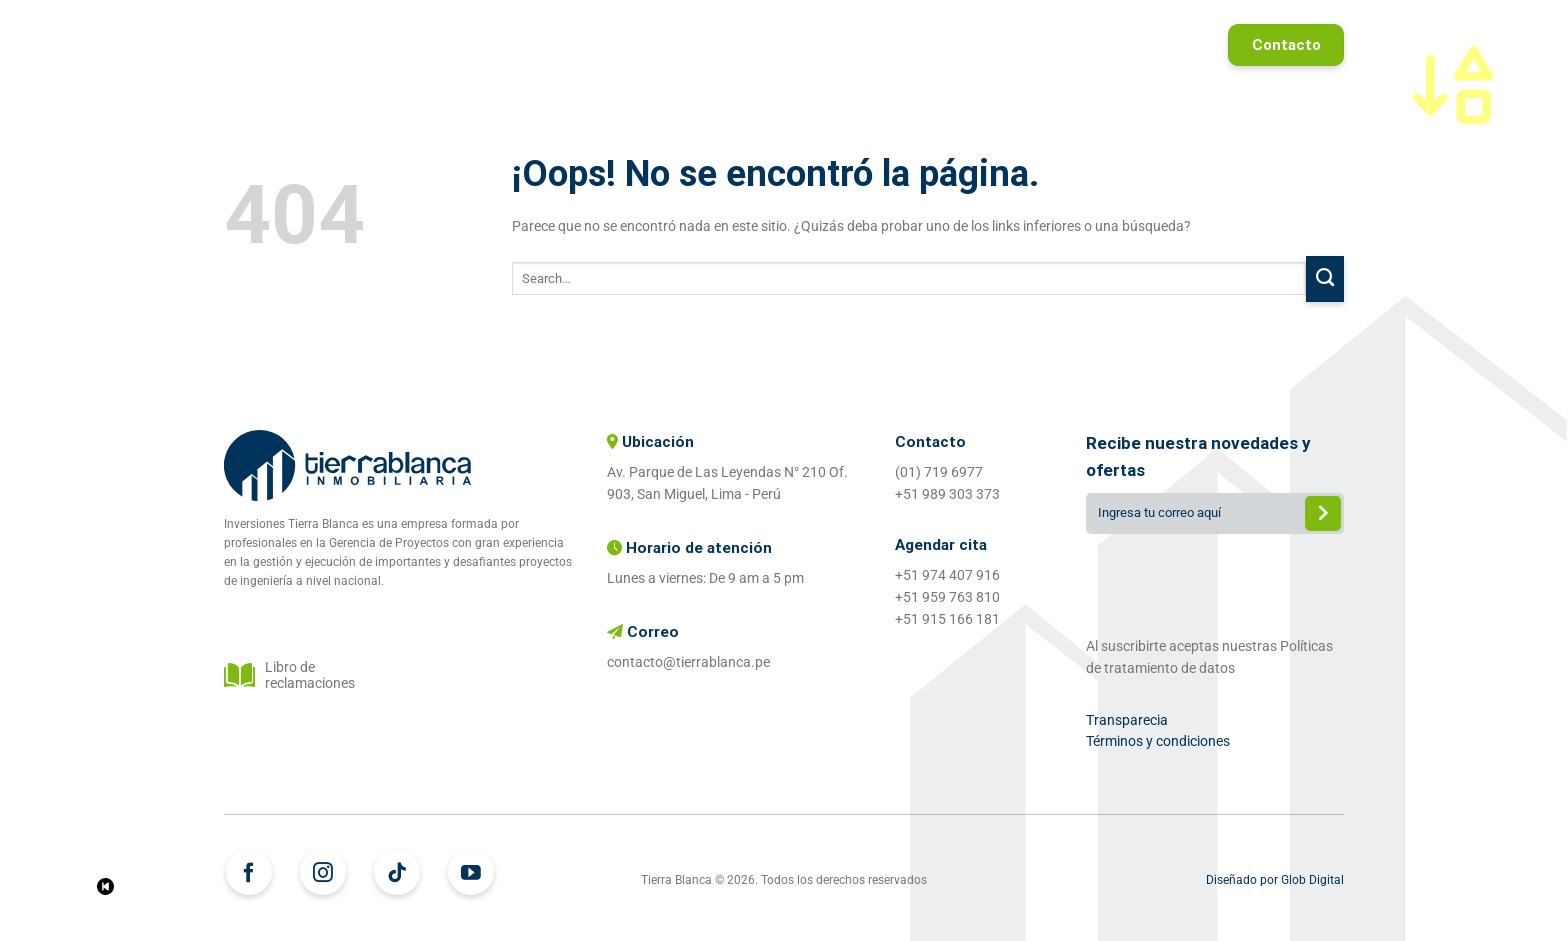  Describe the element at coordinates (1452, 85) in the screenshot. I see `sort items in descending order` at that location.